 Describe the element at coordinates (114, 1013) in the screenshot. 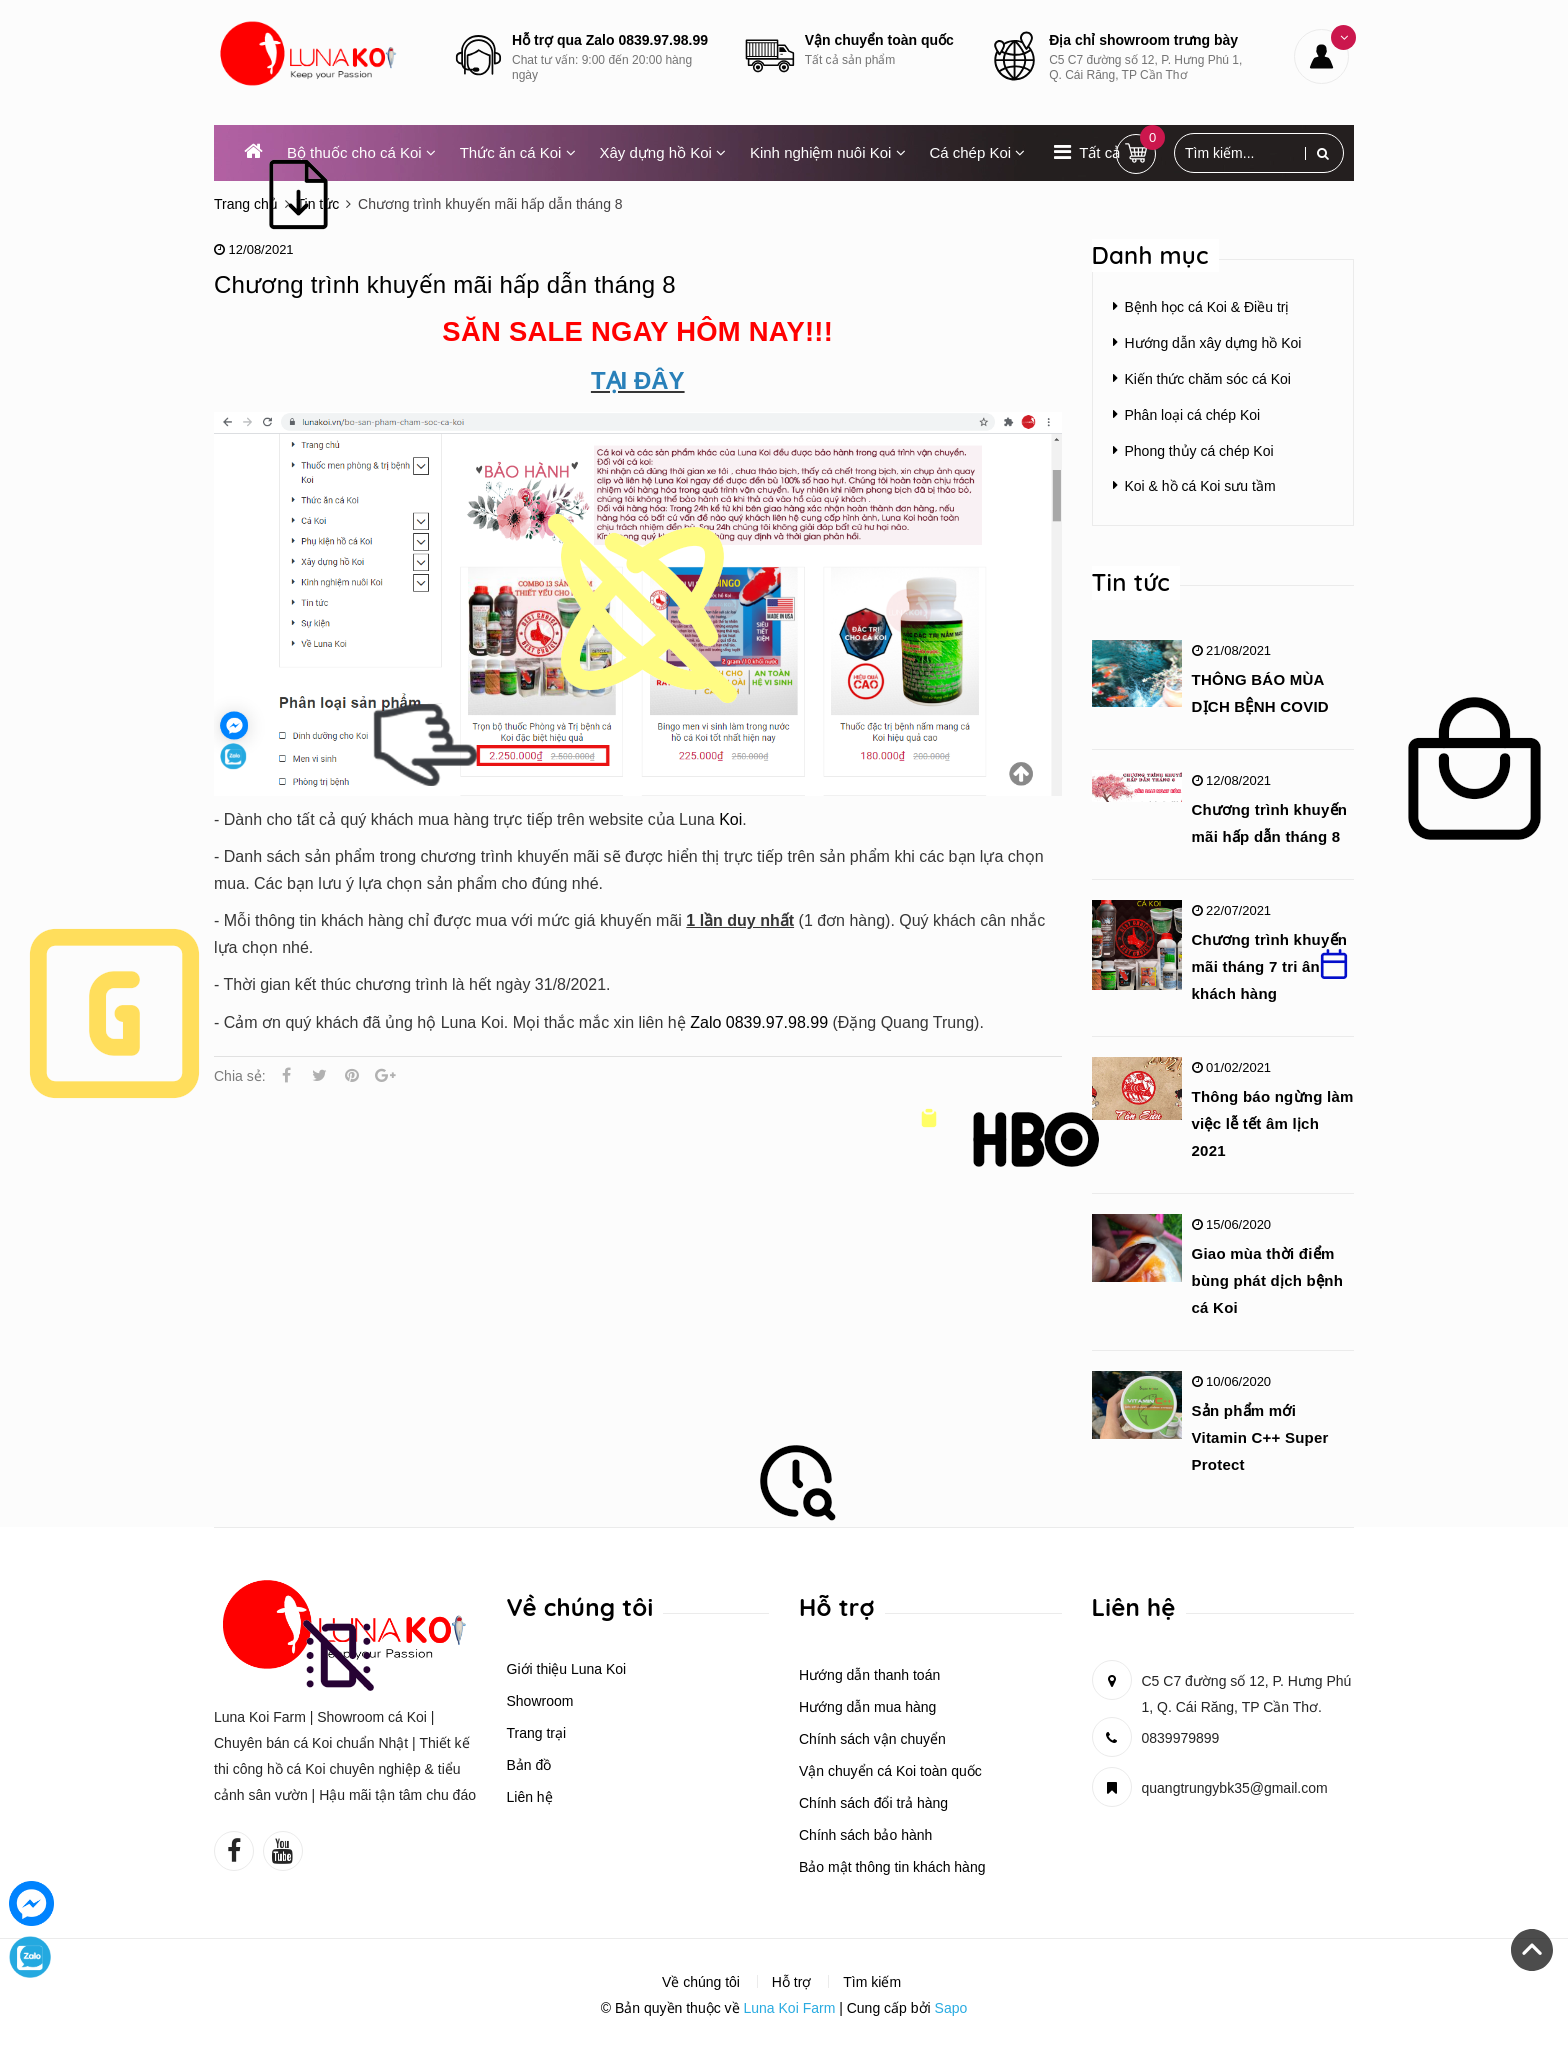

I see `access Google services or integration` at that location.